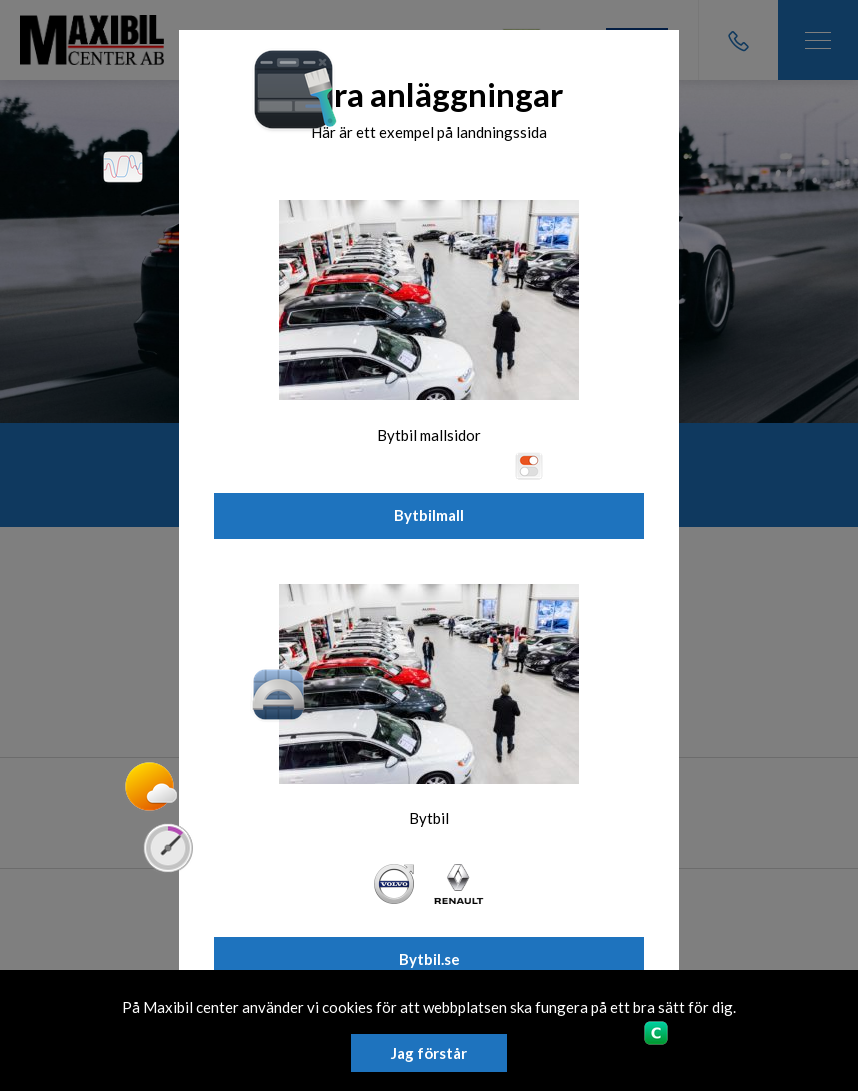 The height and width of the screenshot is (1091, 858). Describe the element at coordinates (293, 89) in the screenshot. I see `open AdwSteamGtk to customize Steam's appearance` at that location.